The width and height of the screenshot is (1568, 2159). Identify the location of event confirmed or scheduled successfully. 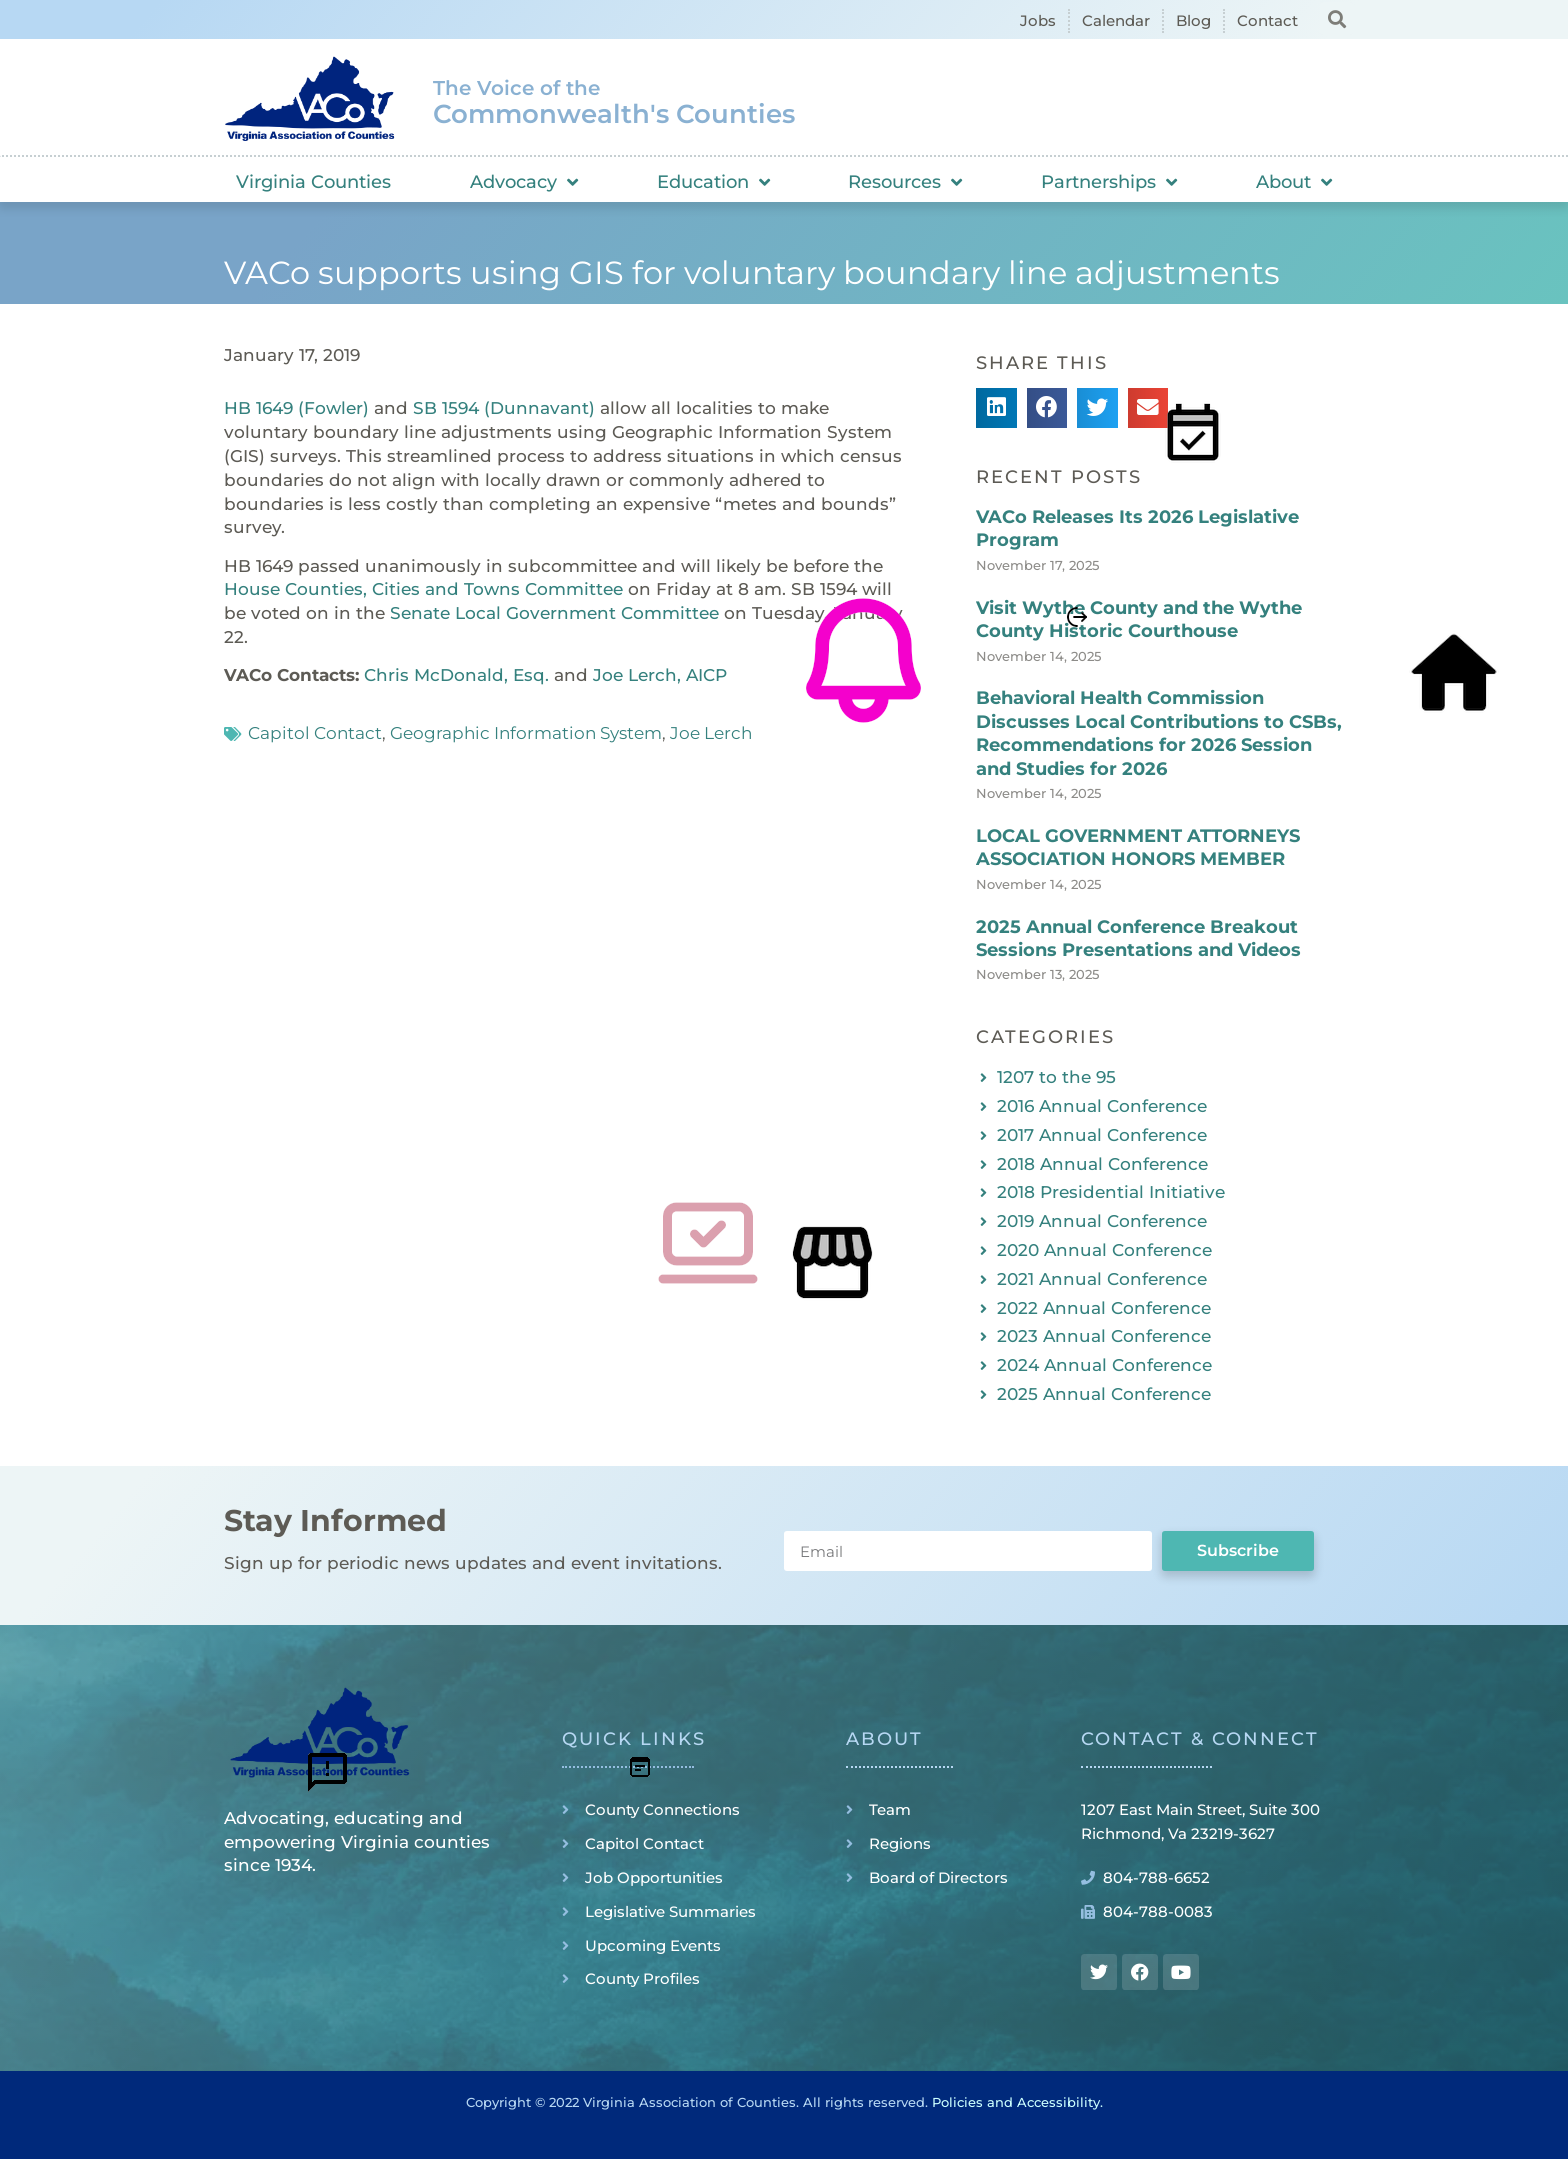
(1193, 435).